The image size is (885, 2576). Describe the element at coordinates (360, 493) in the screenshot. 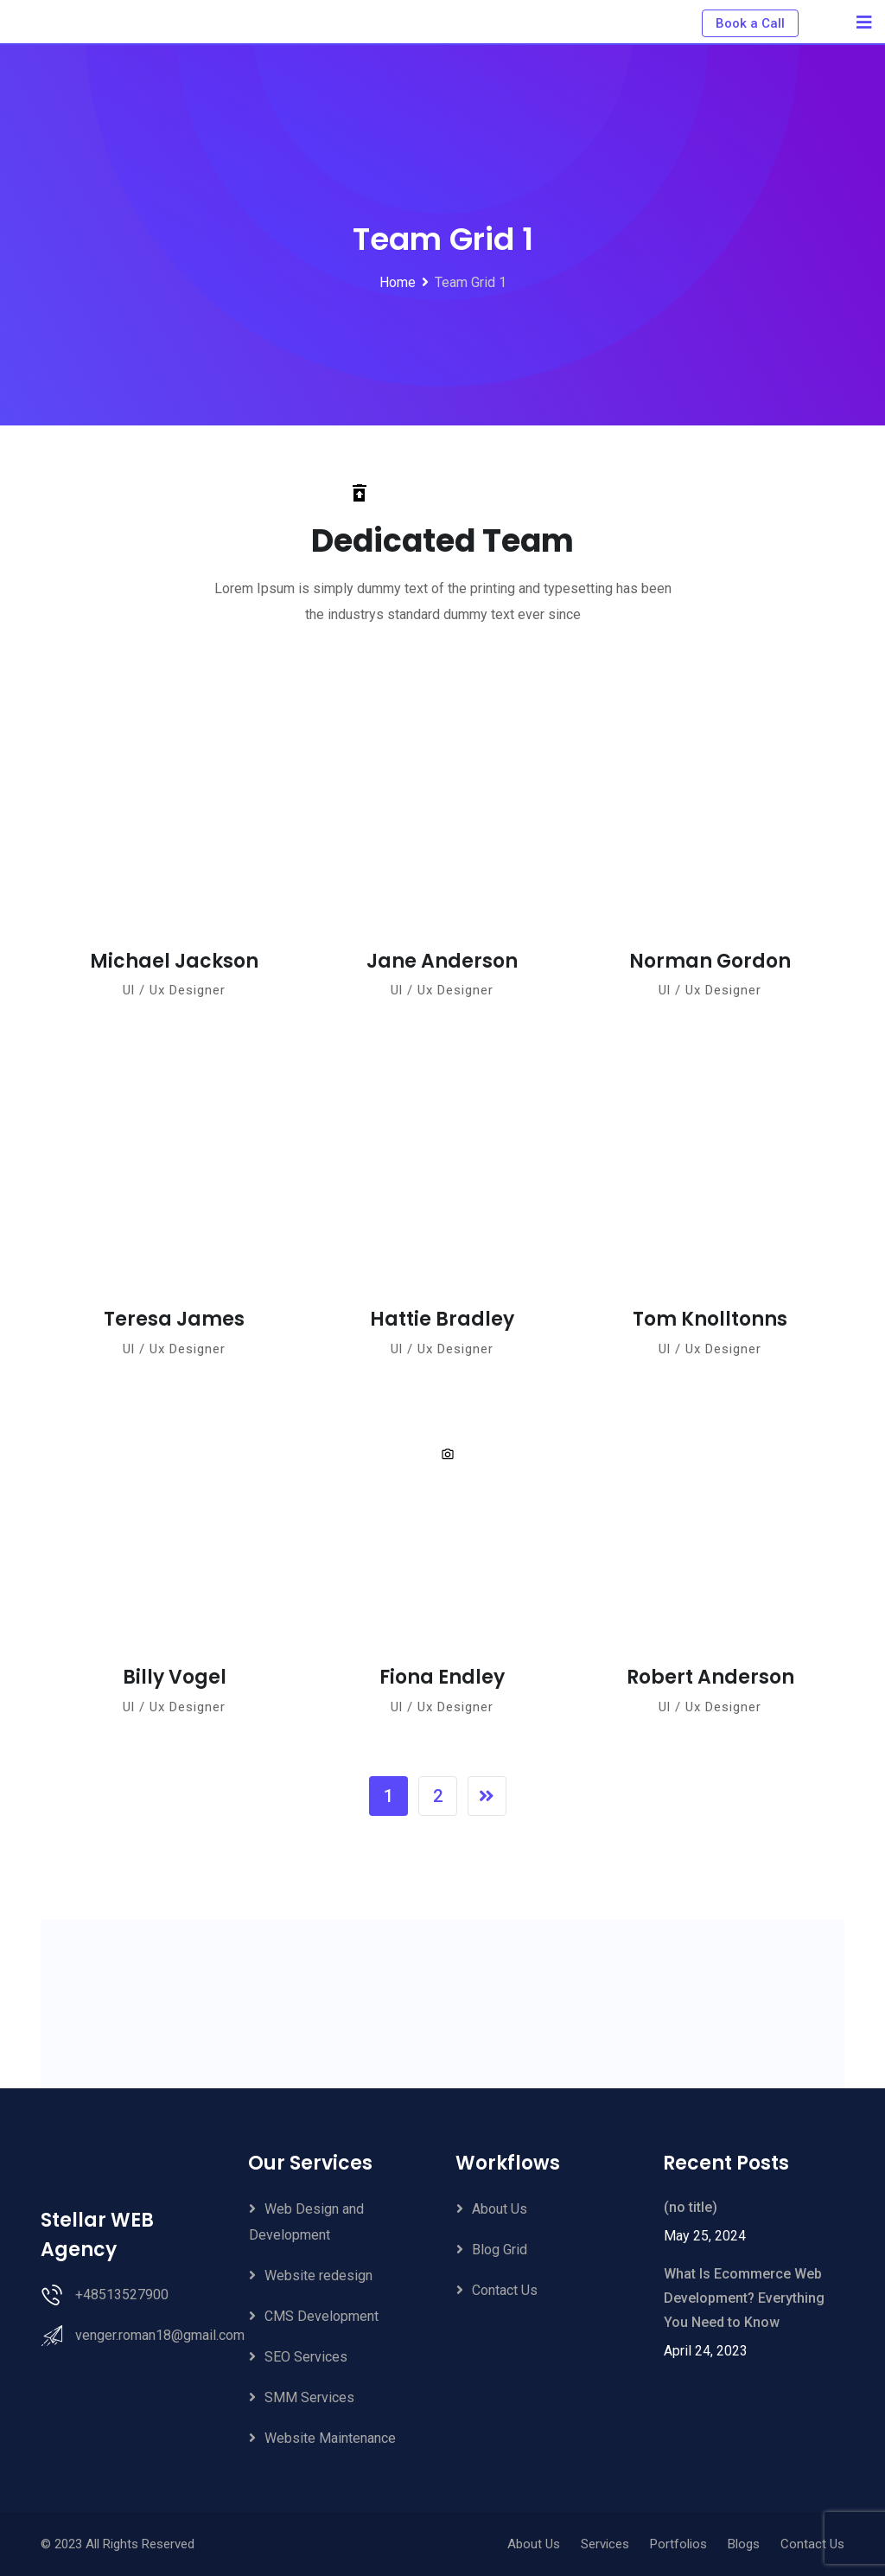

I see `restore a deleted item from trash` at that location.